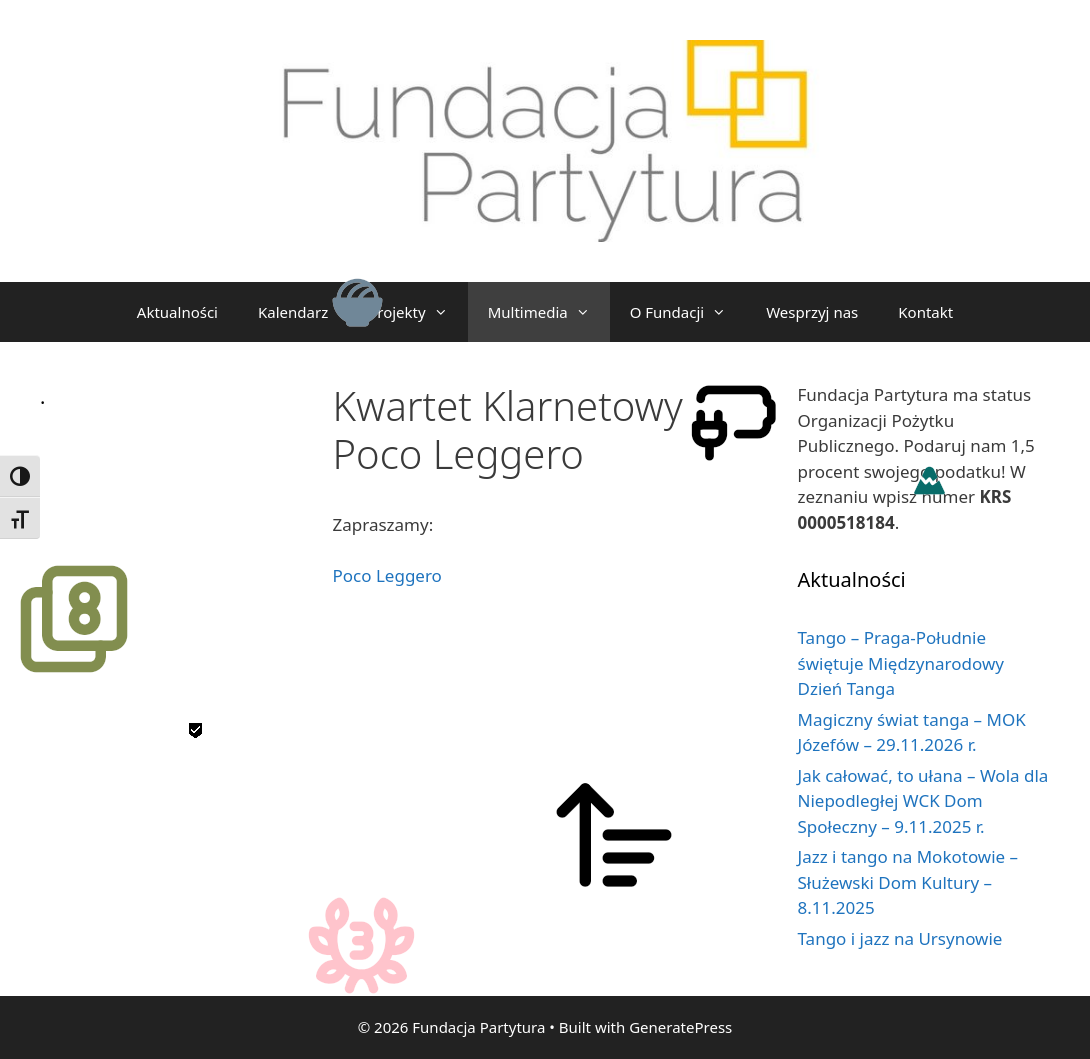  What do you see at coordinates (357, 303) in the screenshot?
I see `view food or meal options` at bounding box center [357, 303].